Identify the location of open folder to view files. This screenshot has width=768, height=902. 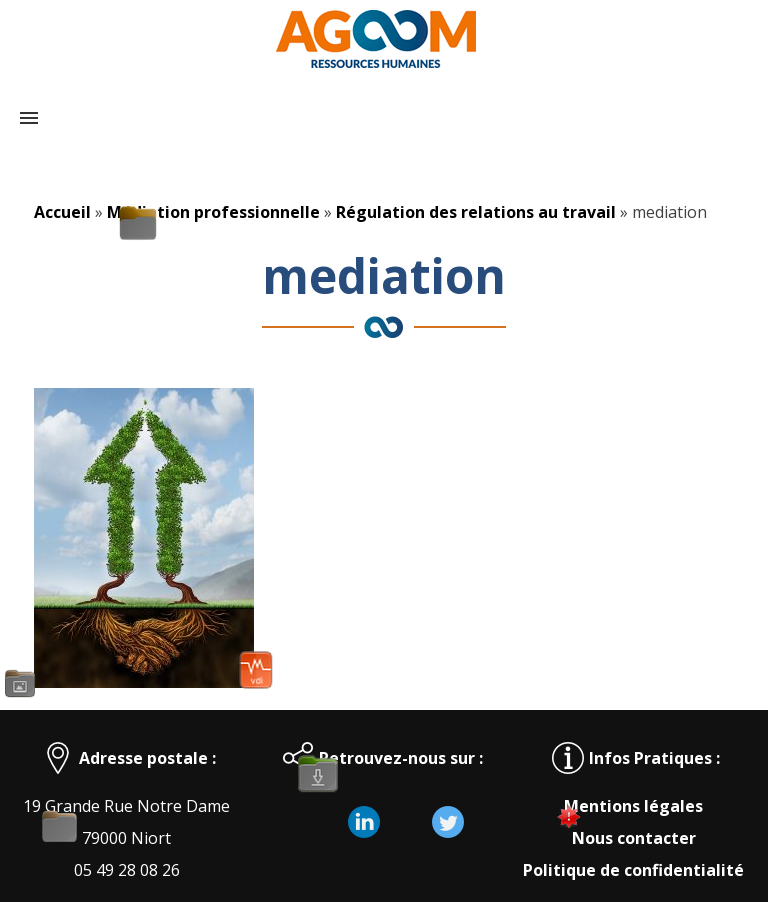
(59, 826).